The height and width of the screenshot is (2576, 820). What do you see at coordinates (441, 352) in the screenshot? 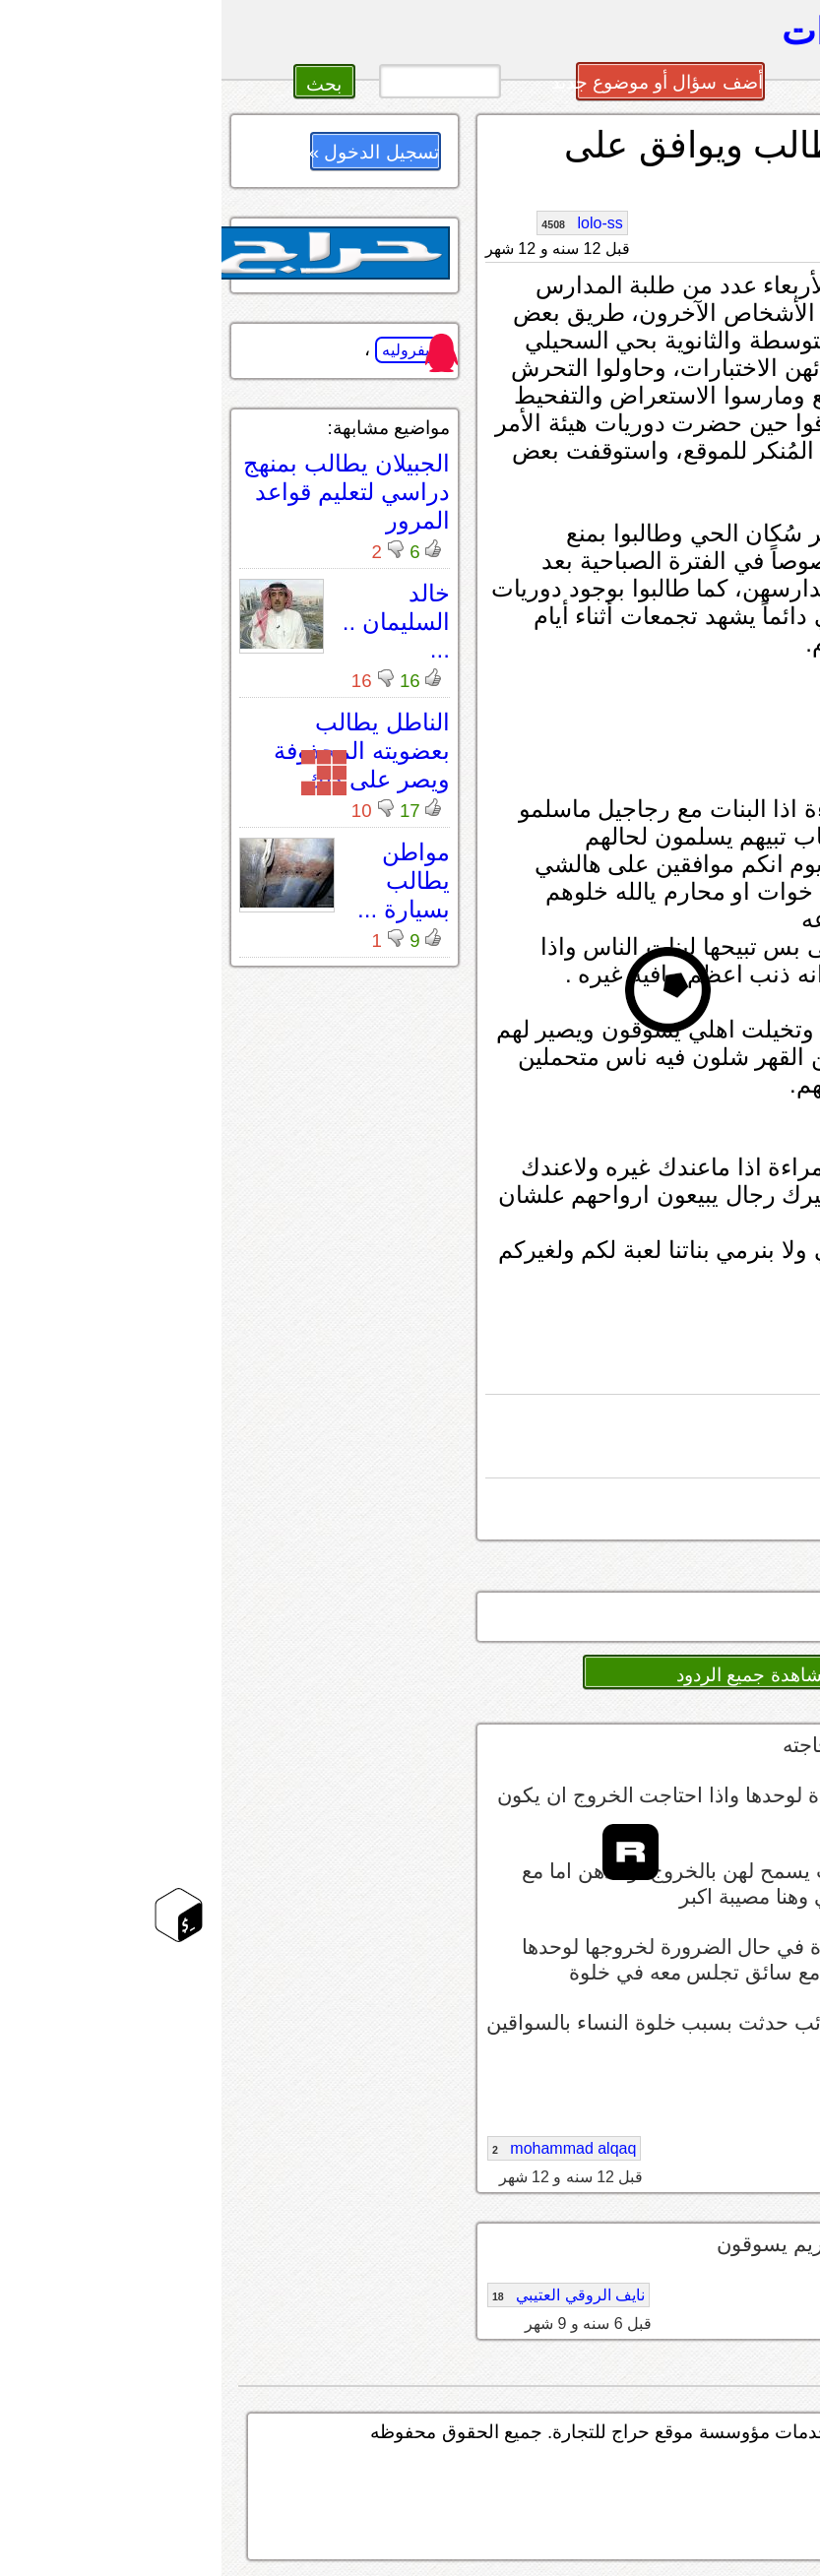
I see `open QQ messenger app` at bounding box center [441, 352].